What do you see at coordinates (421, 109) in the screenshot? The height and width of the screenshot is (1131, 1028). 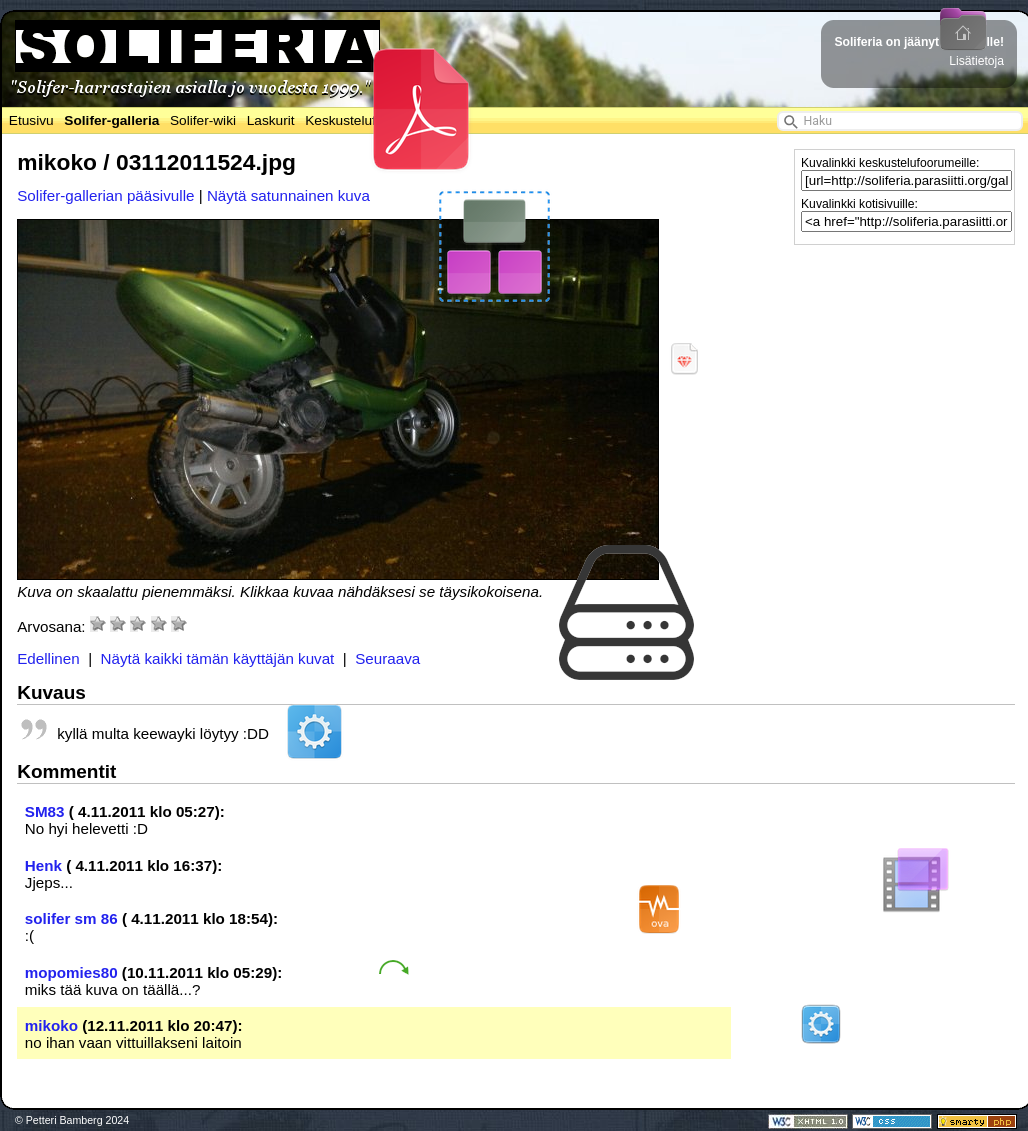 I see `open a compressed pdf document` at bounding box center [421, 109].